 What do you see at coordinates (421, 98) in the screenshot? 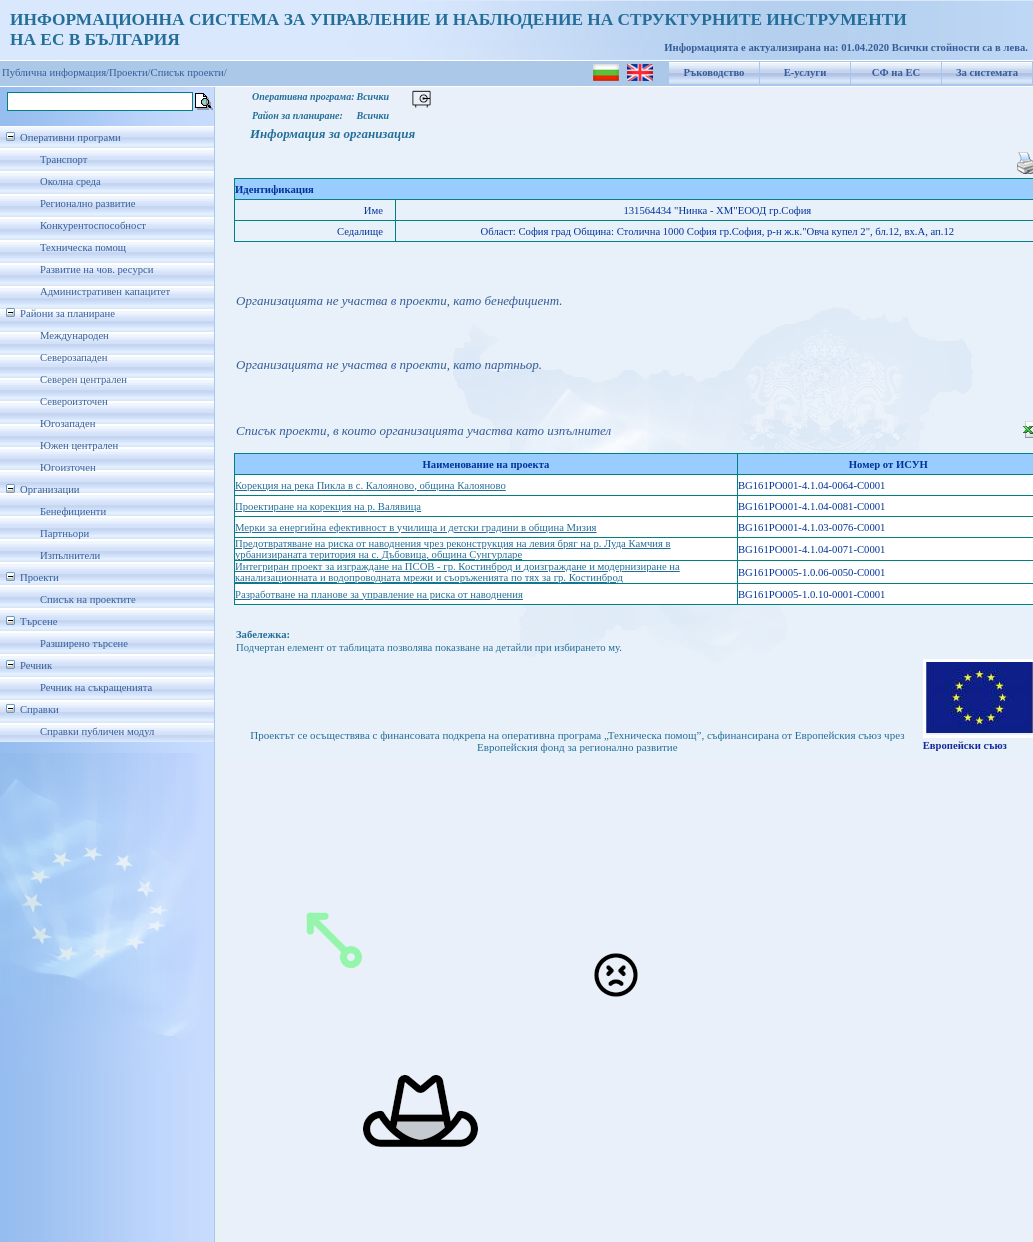
I see `access secure storage or vault` at bounding box center [421, 98].